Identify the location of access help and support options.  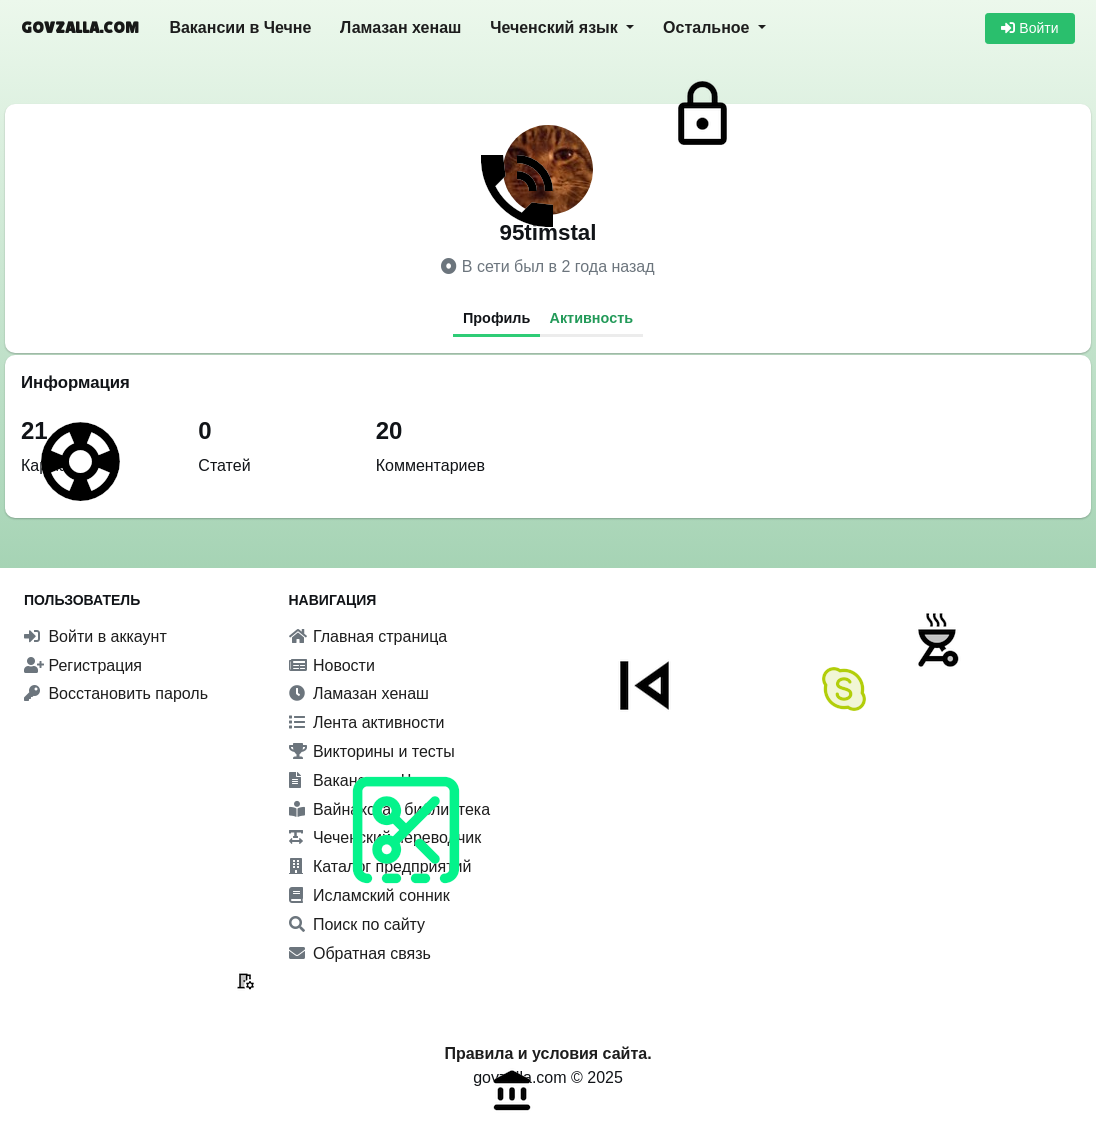
(80, 461).